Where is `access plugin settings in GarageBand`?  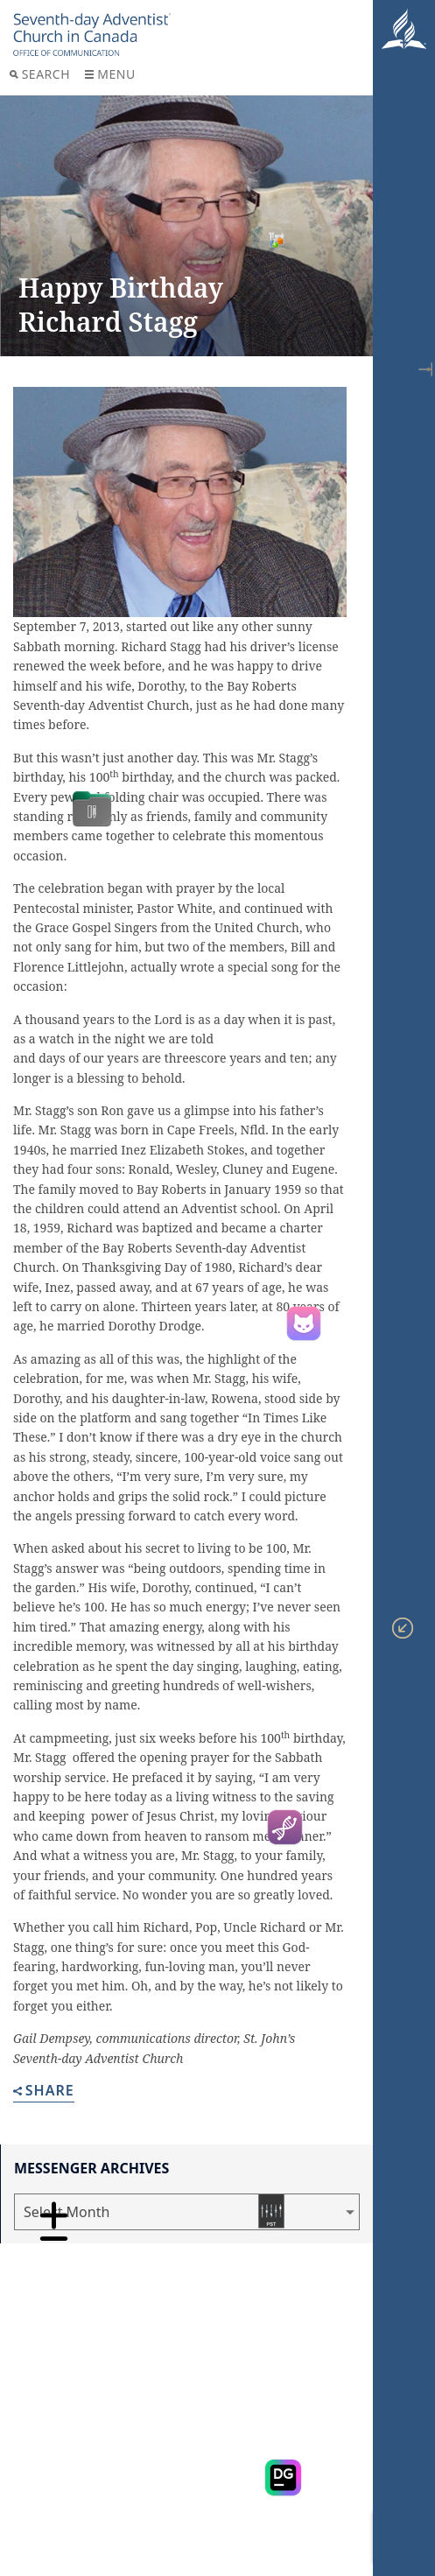 access plugin settings in GarageBand is located at coordinates (271, 2212).